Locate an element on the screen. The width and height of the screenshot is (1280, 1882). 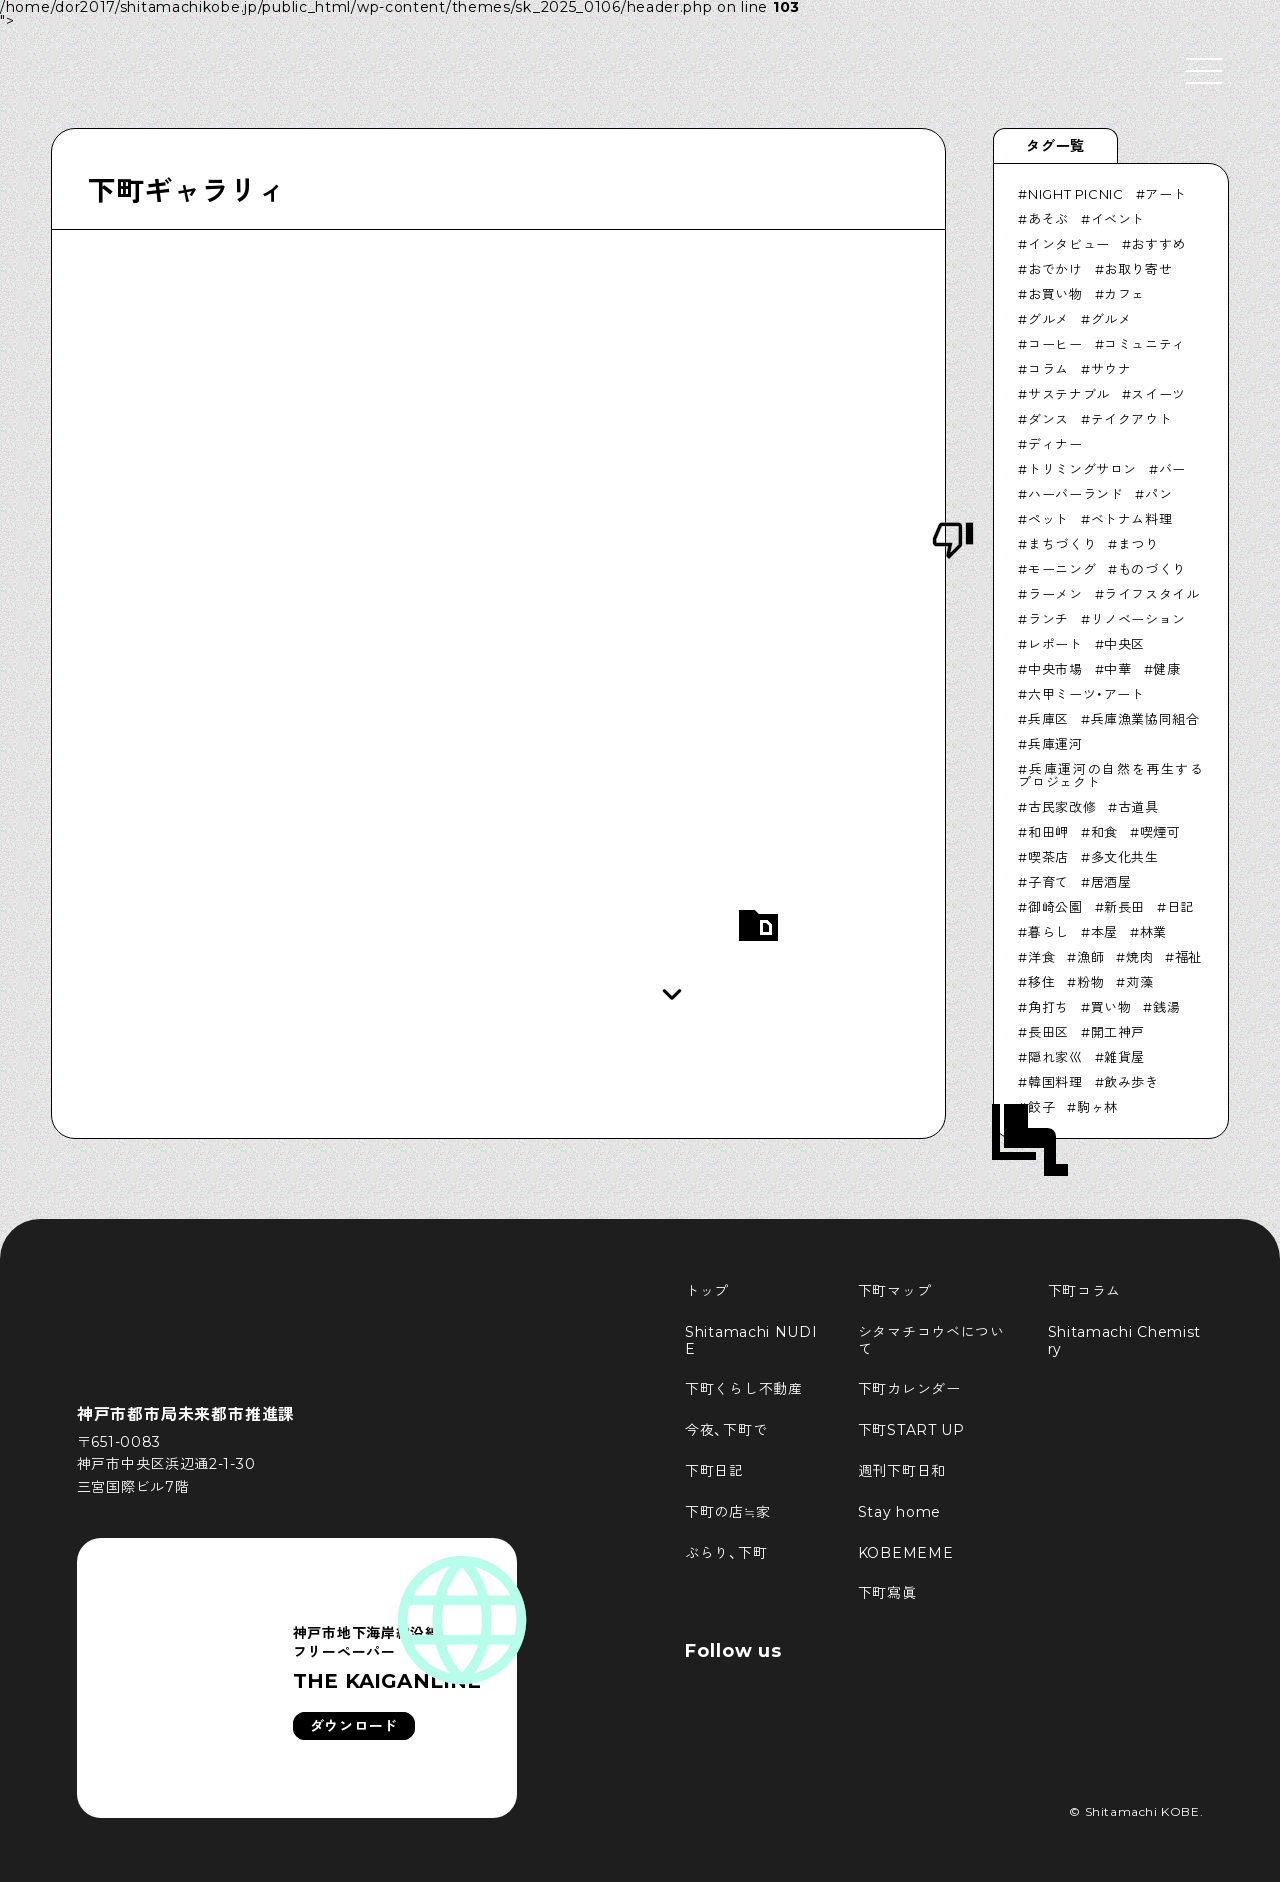
standard legroom seat selection is located at coordinates (1028, 1140).